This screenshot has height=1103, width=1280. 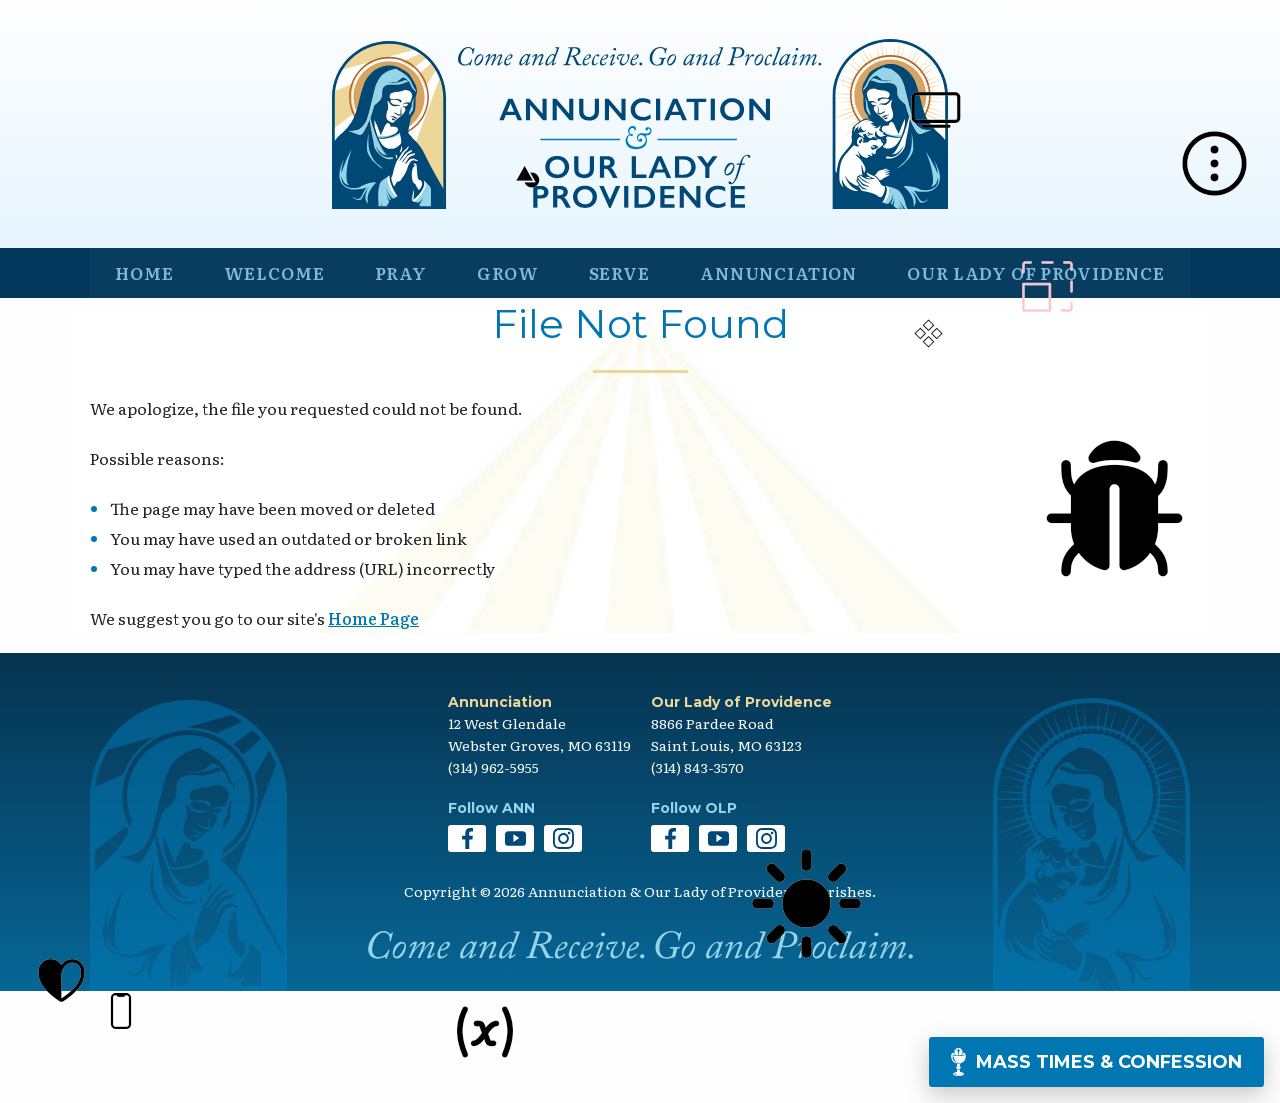 I want to click on represents a variable or dynamic value in code, so click(x=485, y=1032).